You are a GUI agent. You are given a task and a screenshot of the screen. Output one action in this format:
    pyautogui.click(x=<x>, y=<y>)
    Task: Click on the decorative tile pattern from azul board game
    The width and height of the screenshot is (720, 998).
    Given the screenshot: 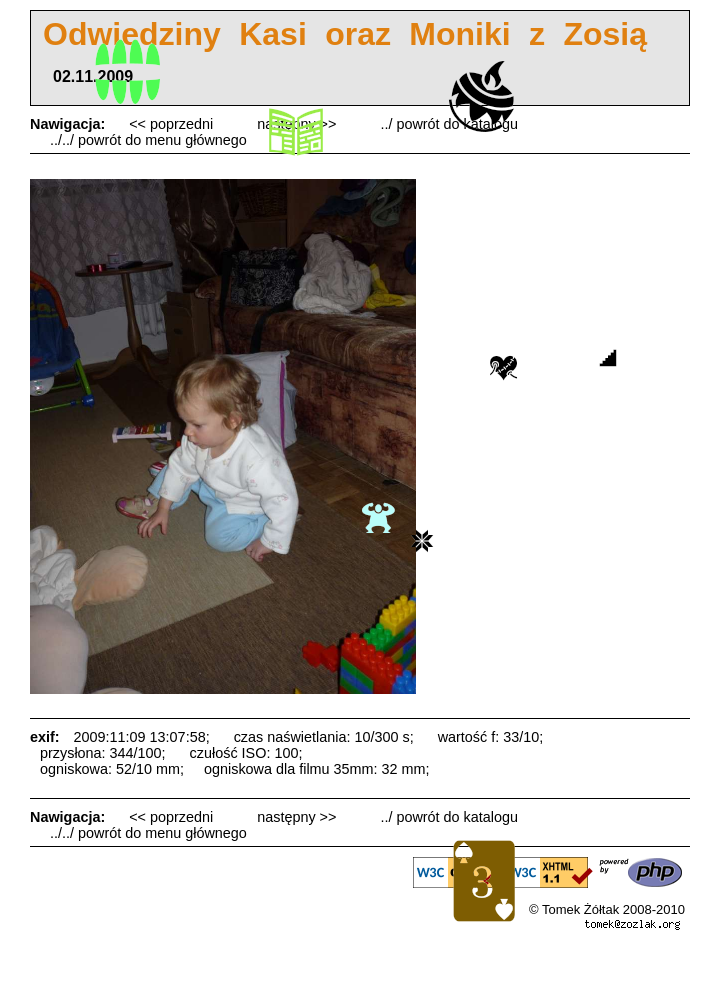 What is the action you would take?
    pyautogui.click(x=422, y=541)
    